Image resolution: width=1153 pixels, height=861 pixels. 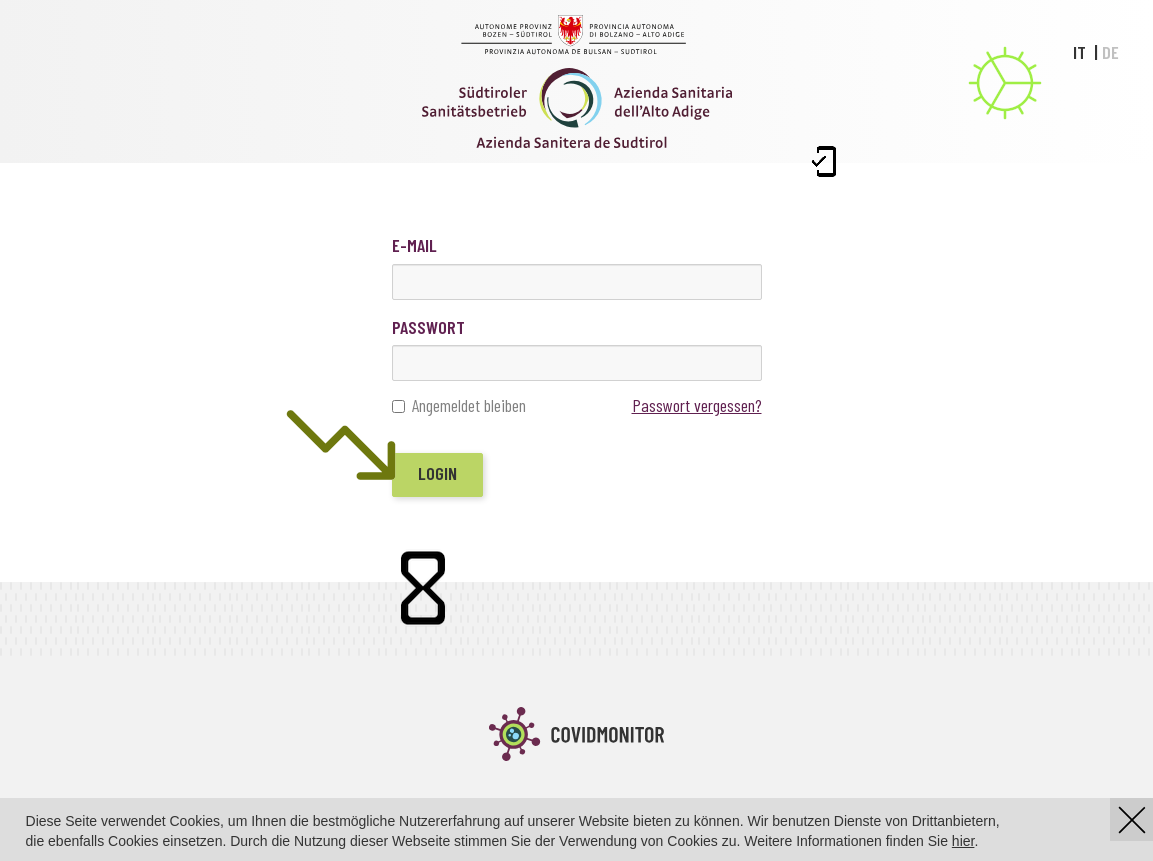 I want to click on indicates a process is waiting or pending, so click(x=423, y=588).